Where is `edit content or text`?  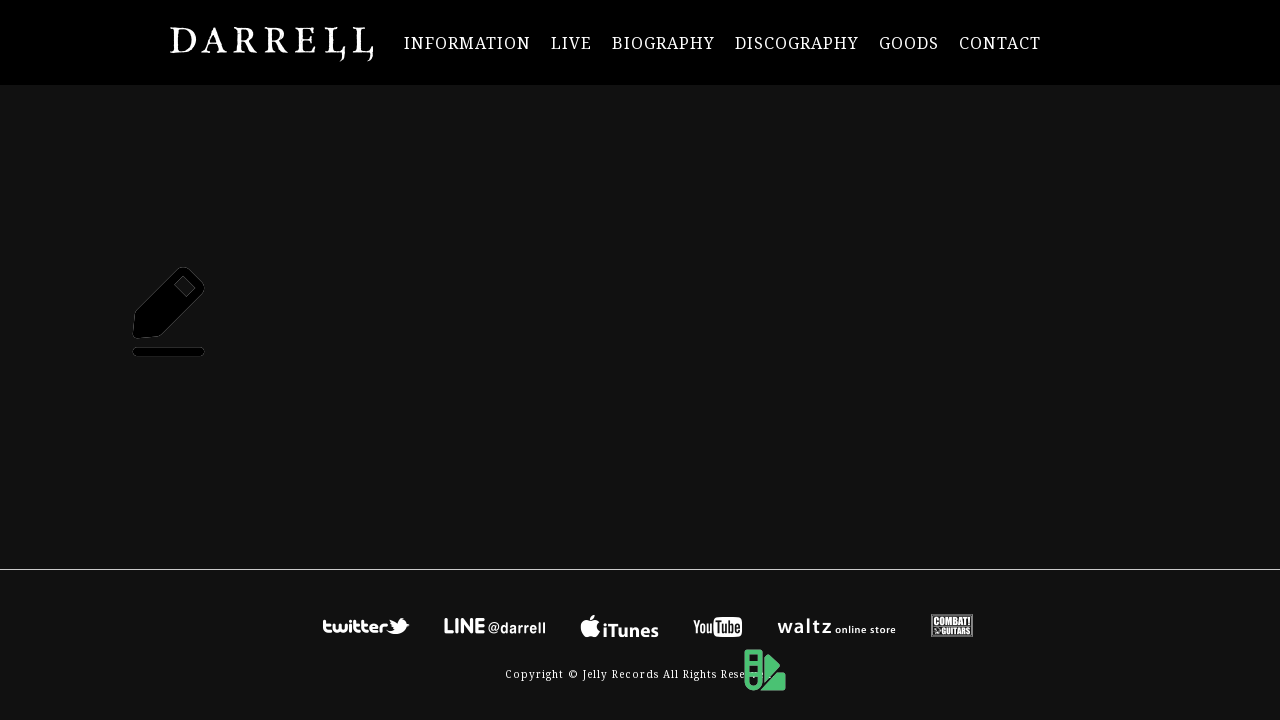
edit content or text is located at coordinates (168, 311).